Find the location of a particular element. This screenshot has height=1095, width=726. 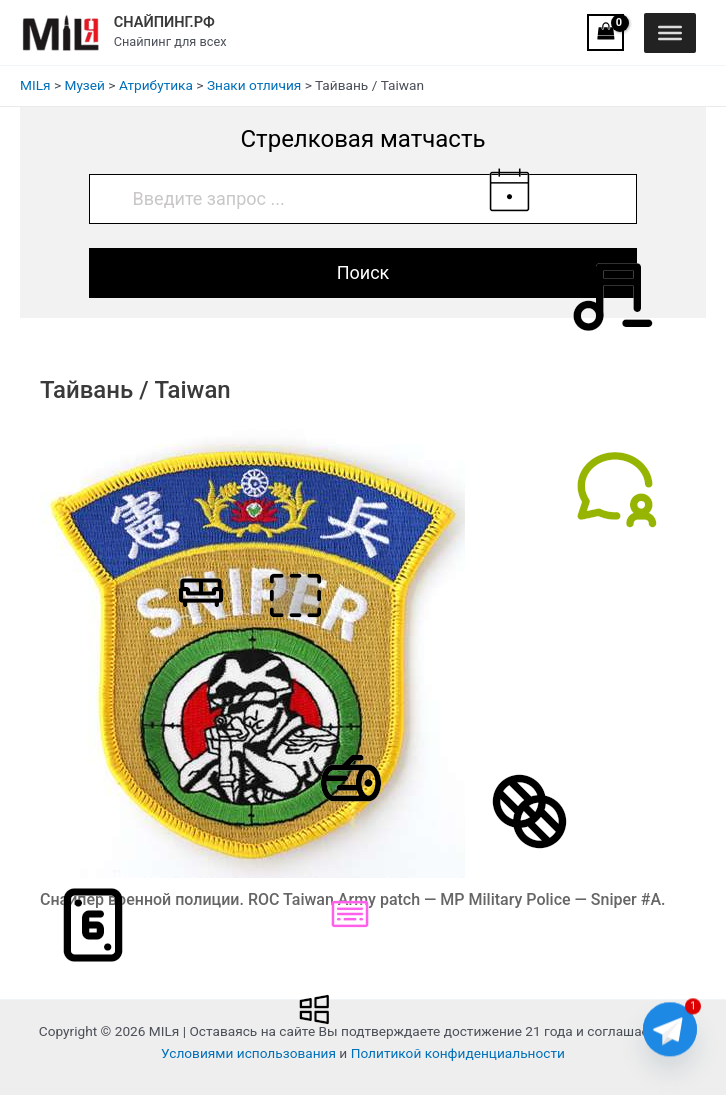

merge or combine selected objects is located at coordinates (529, 811).